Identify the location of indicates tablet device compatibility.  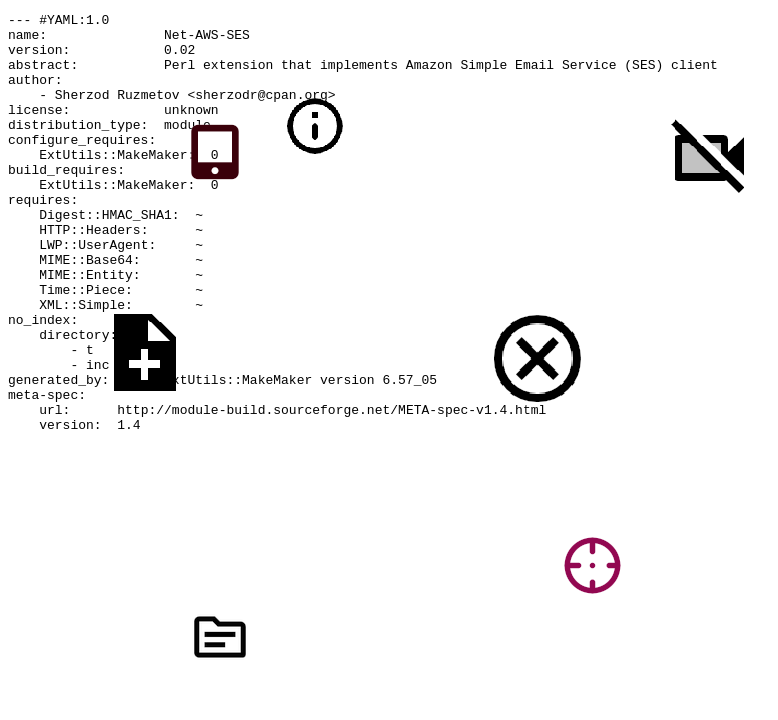
(215, 152).